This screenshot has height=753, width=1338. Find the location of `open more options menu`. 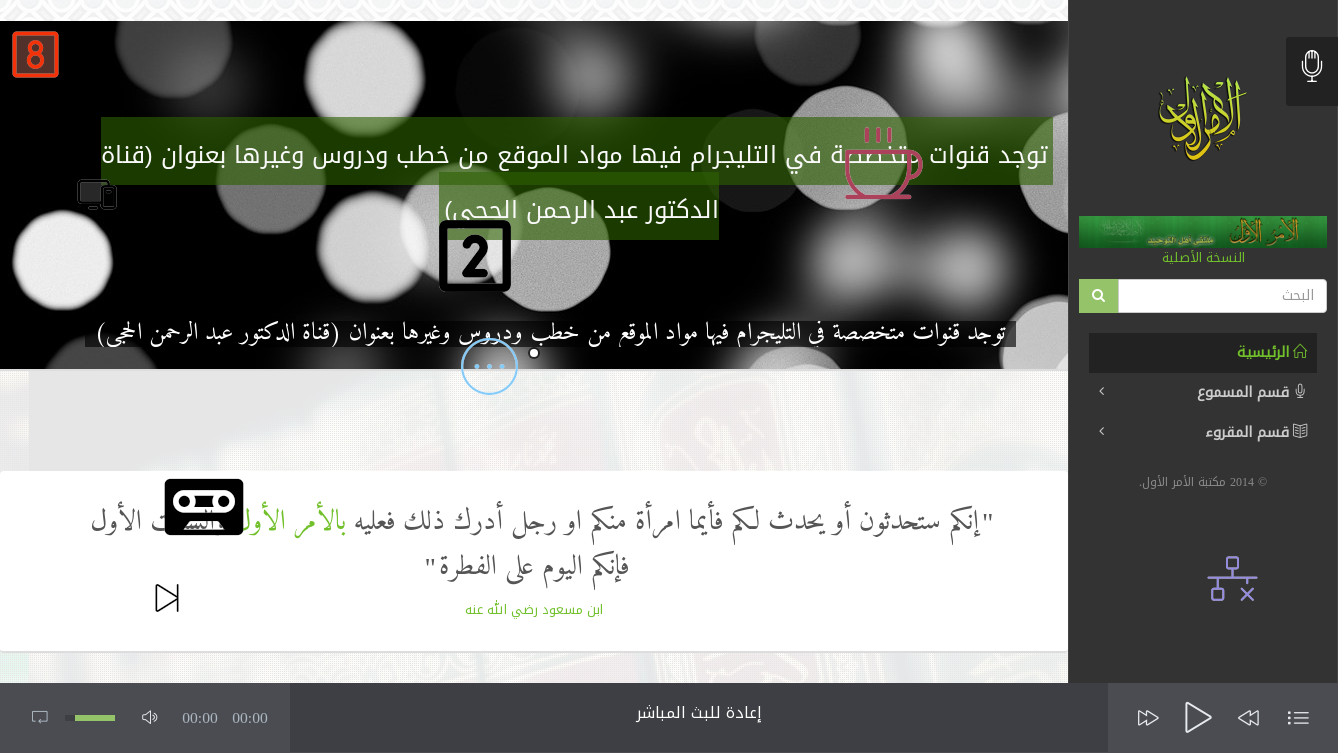

open more options menu is located at coordinates (489, 366).